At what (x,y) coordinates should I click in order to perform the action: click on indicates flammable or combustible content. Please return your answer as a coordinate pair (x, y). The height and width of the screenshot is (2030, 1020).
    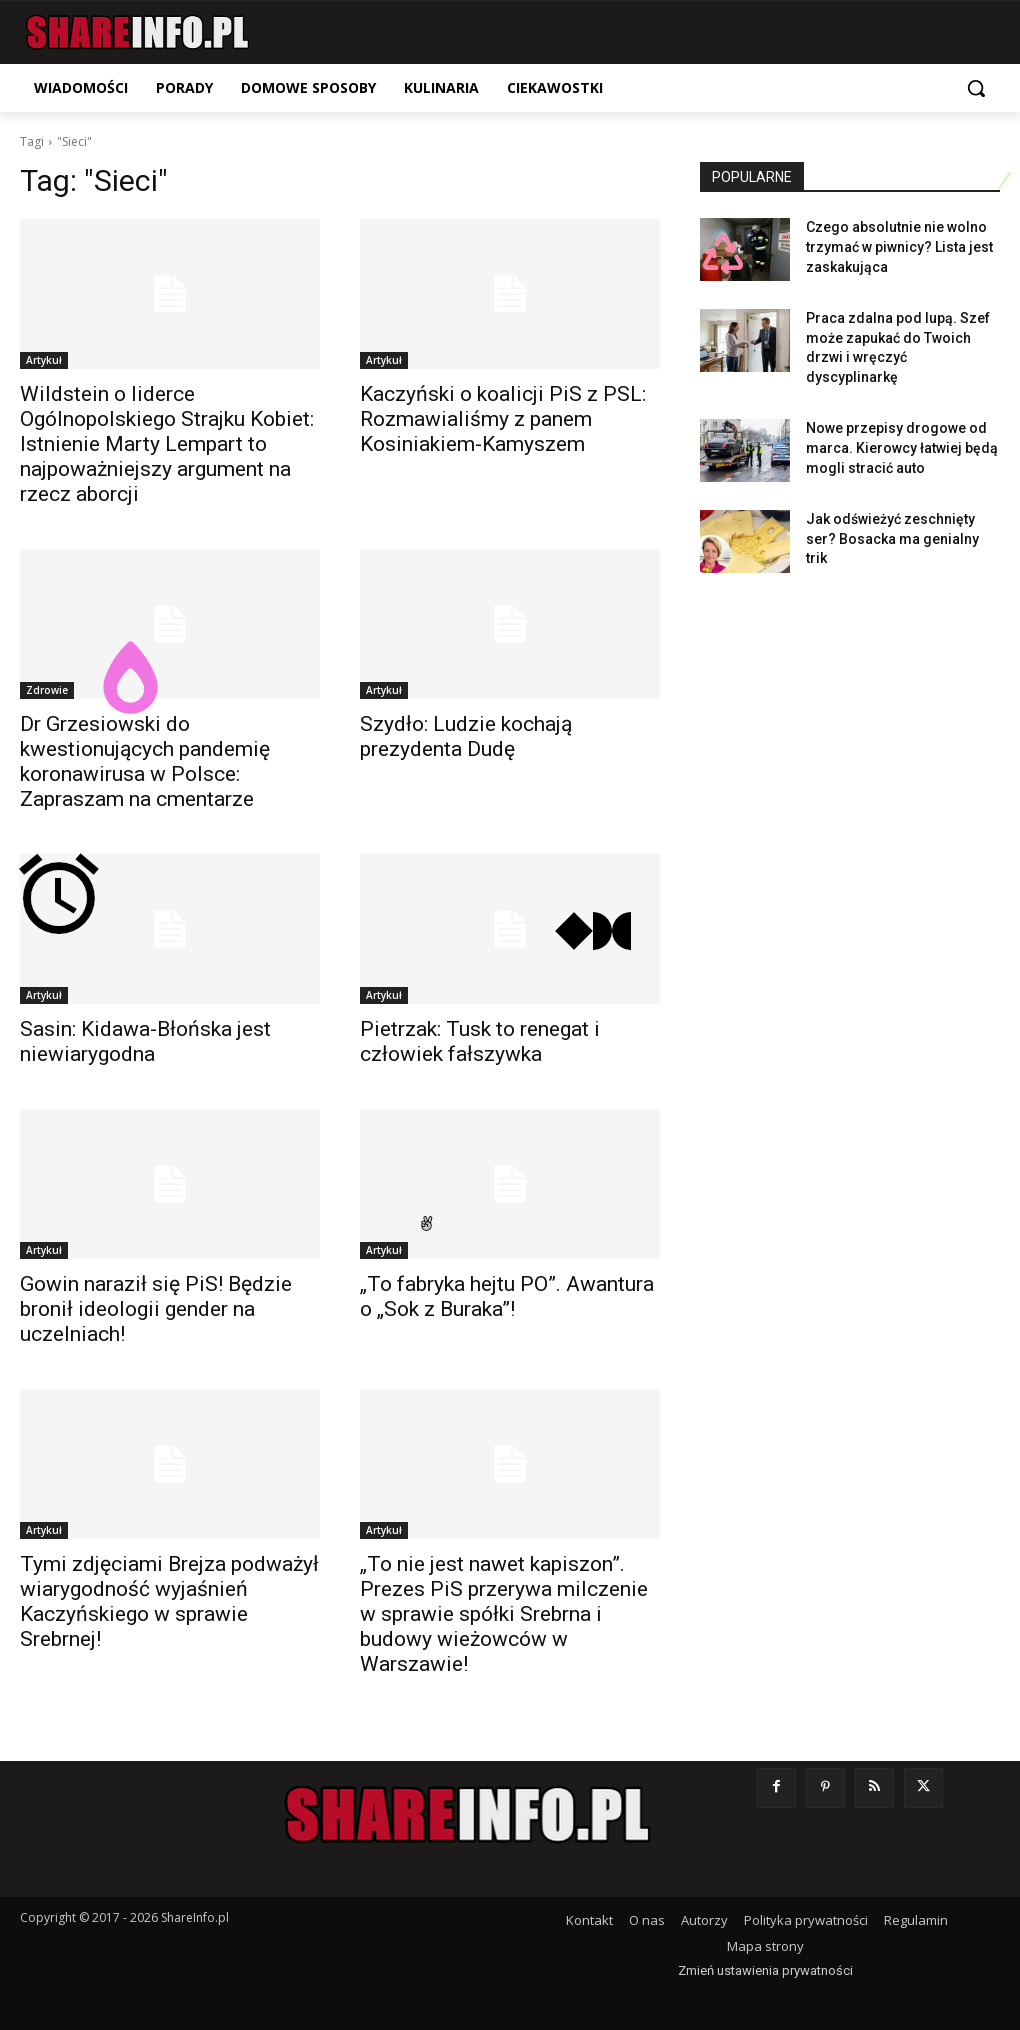
    Looking at the image, I should click on (130, 677).